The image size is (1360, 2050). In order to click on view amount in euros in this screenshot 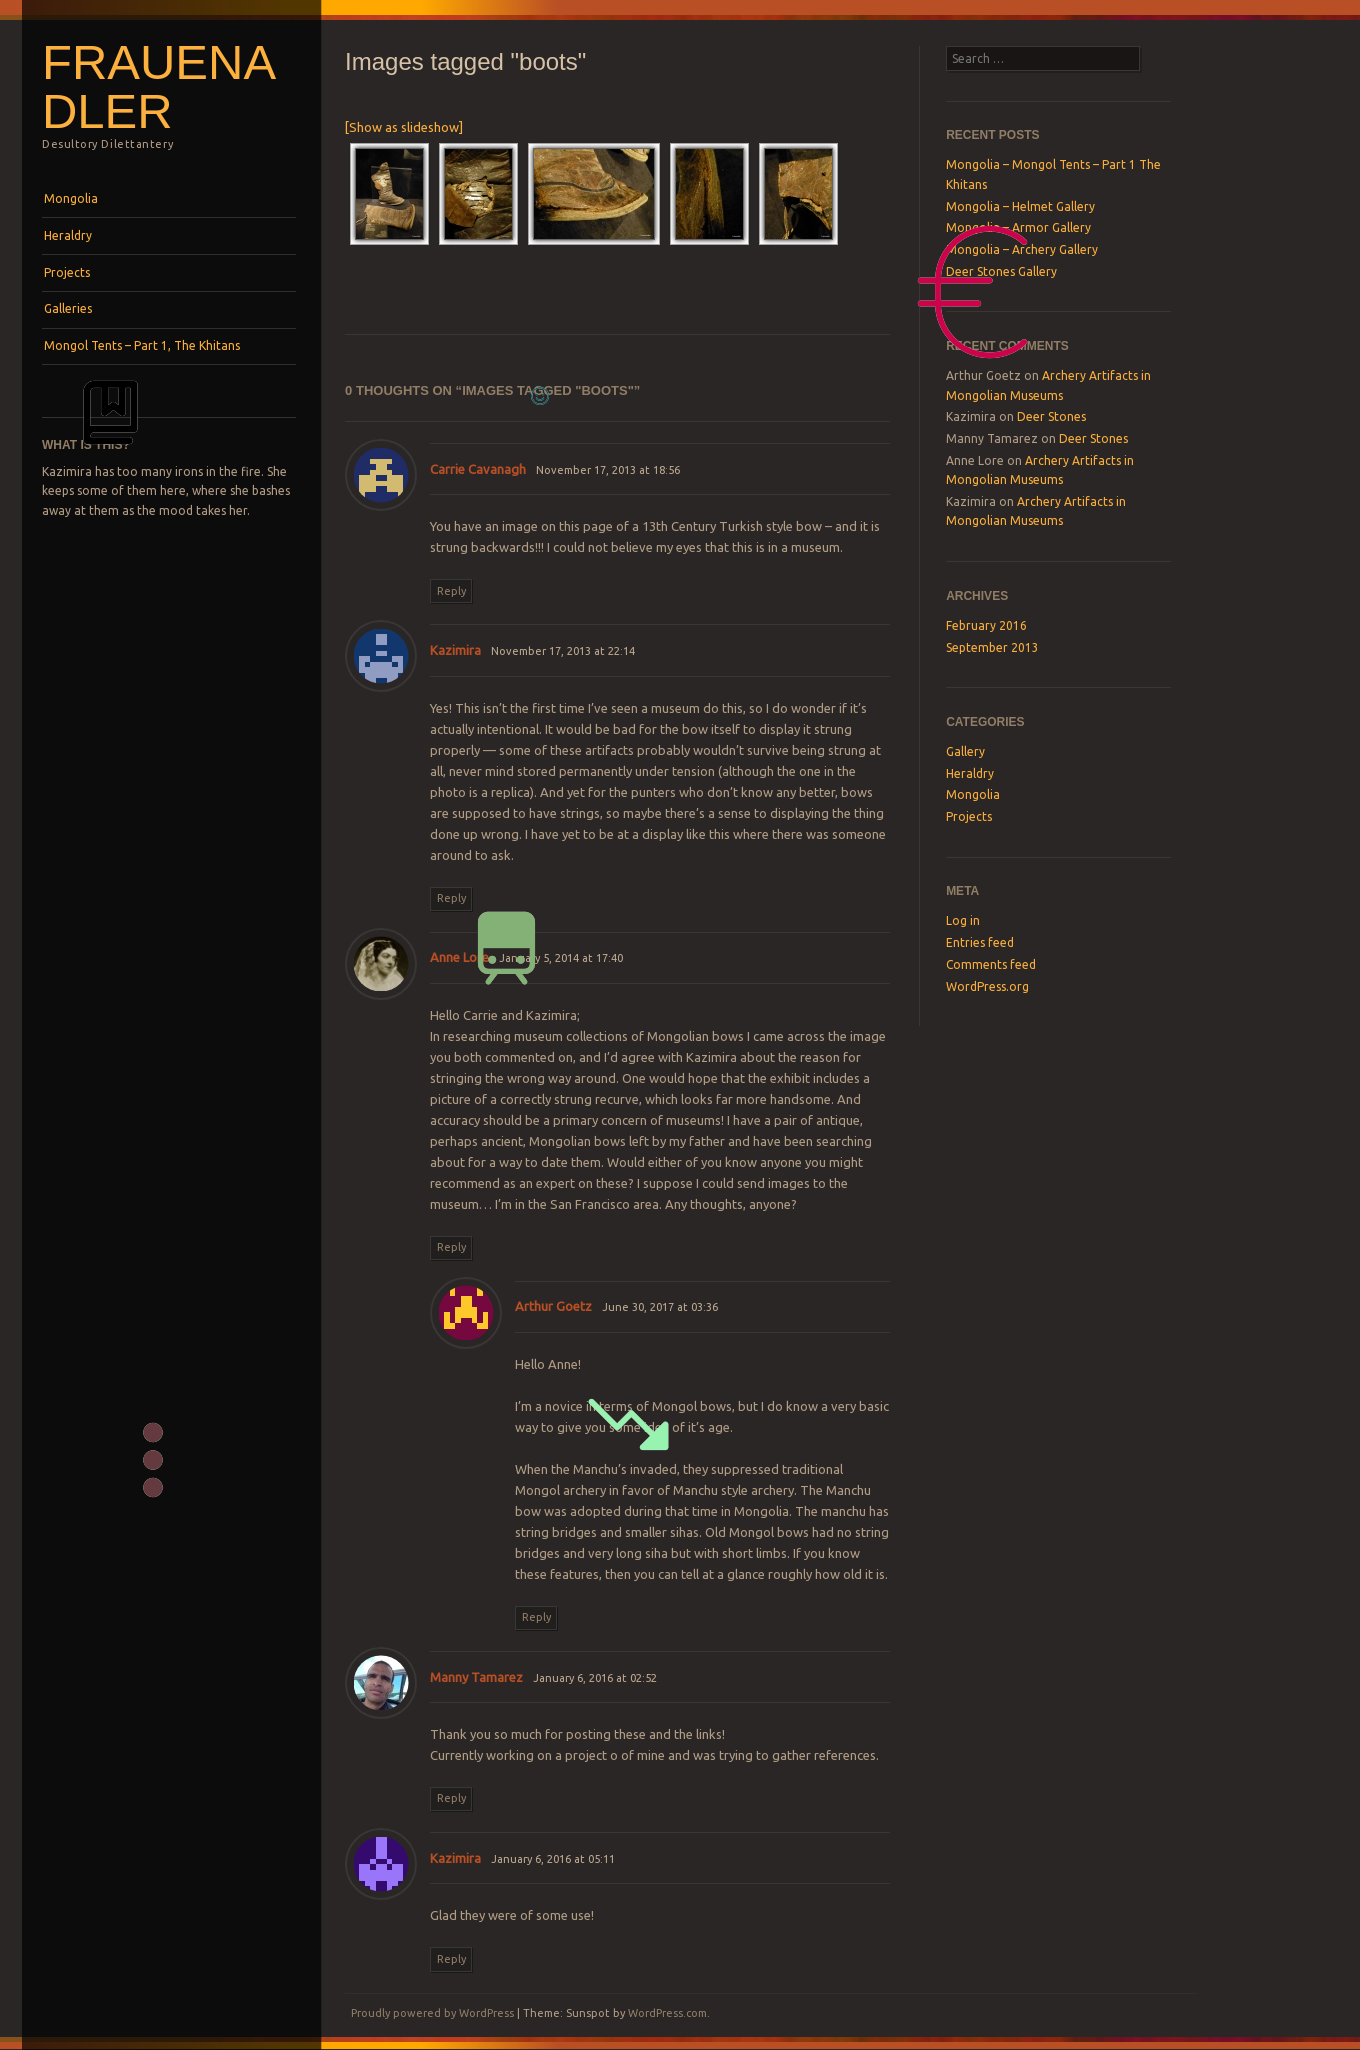, I will do `click(984, 292)`.